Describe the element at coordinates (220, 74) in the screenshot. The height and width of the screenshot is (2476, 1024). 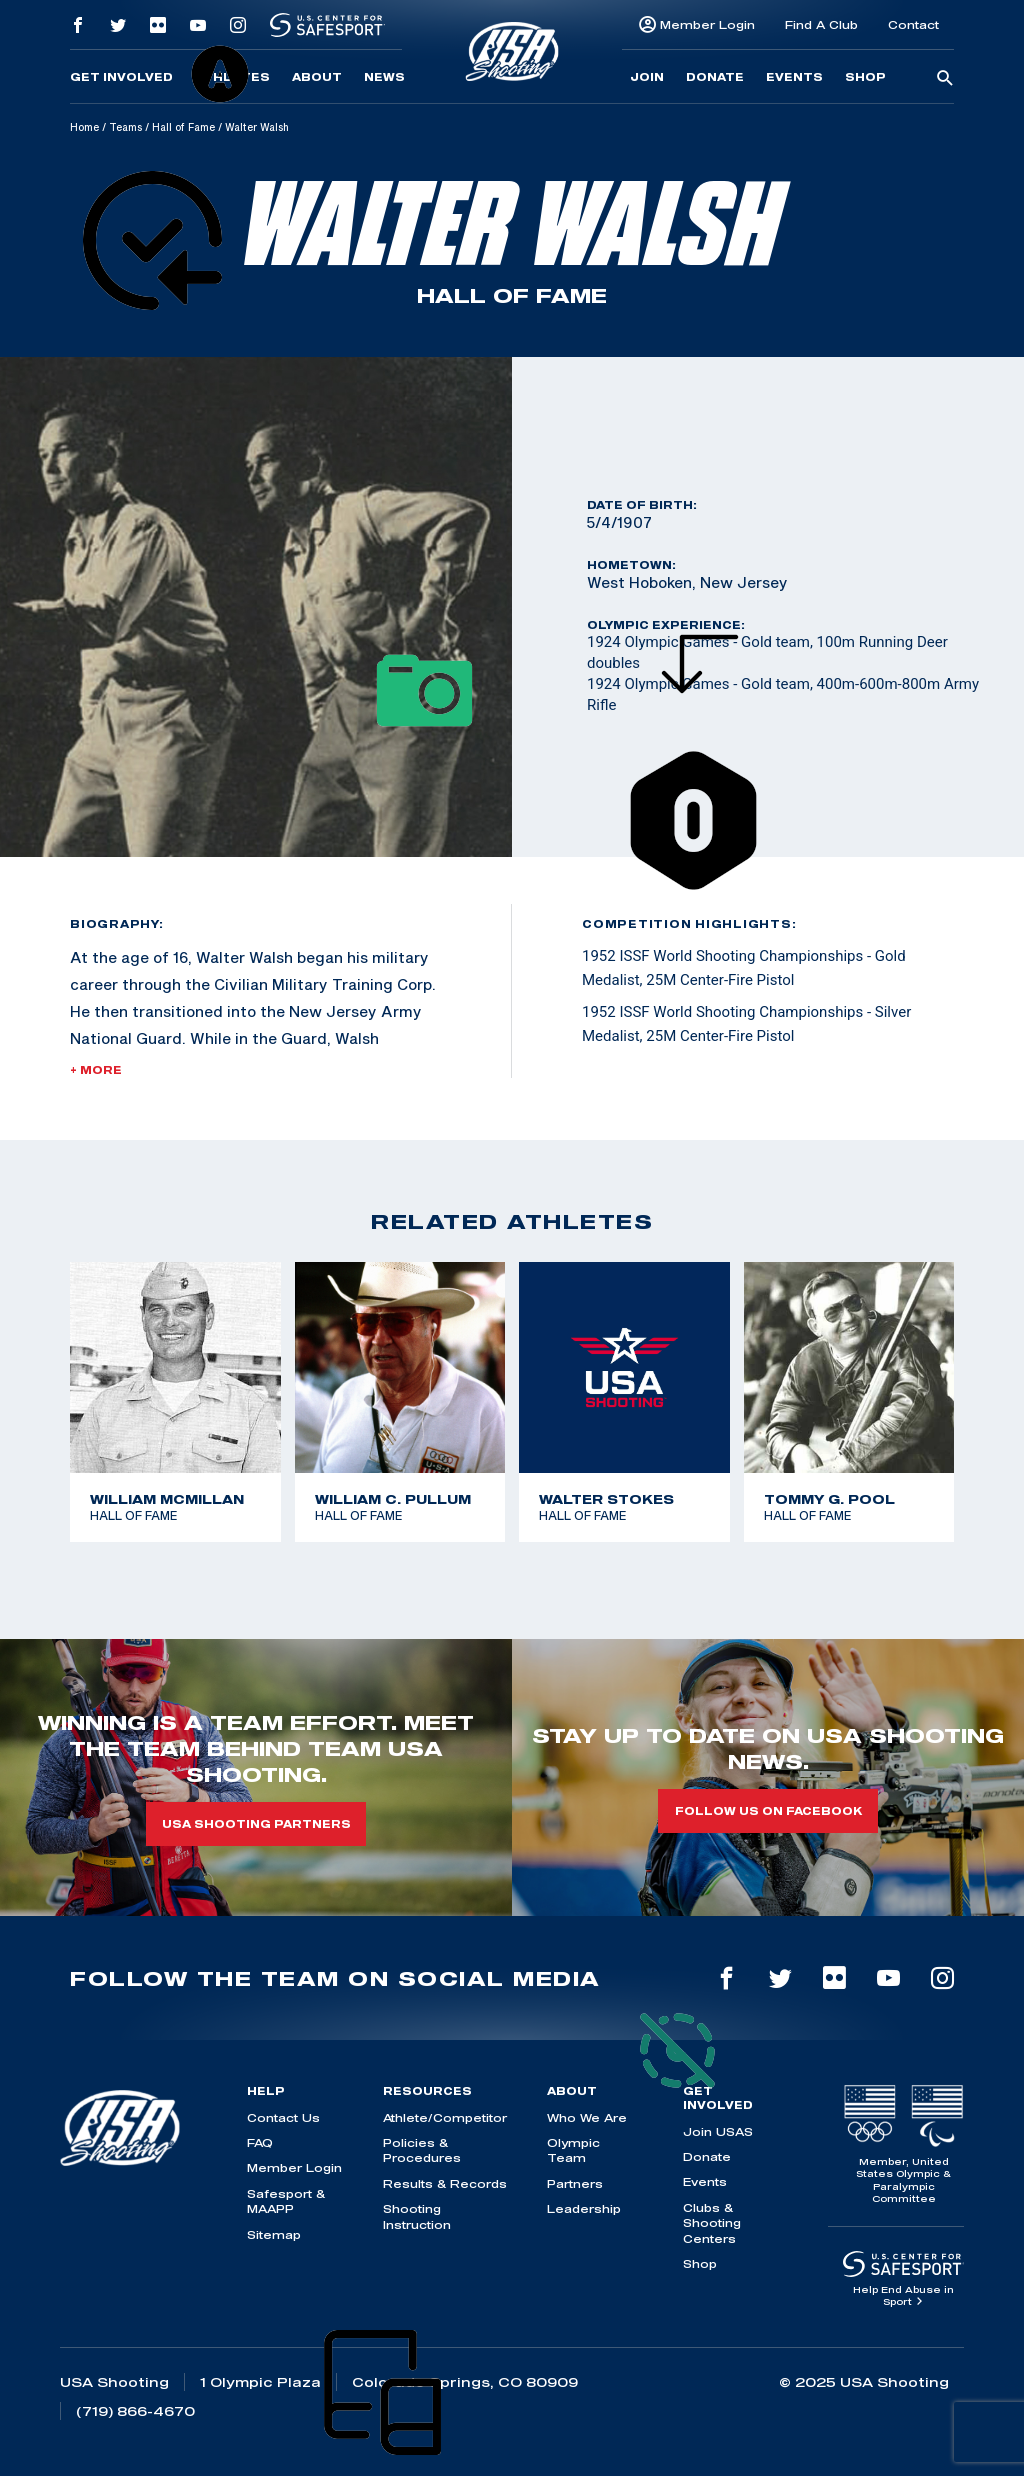
I see `xbox controller A button indicator` at that location.